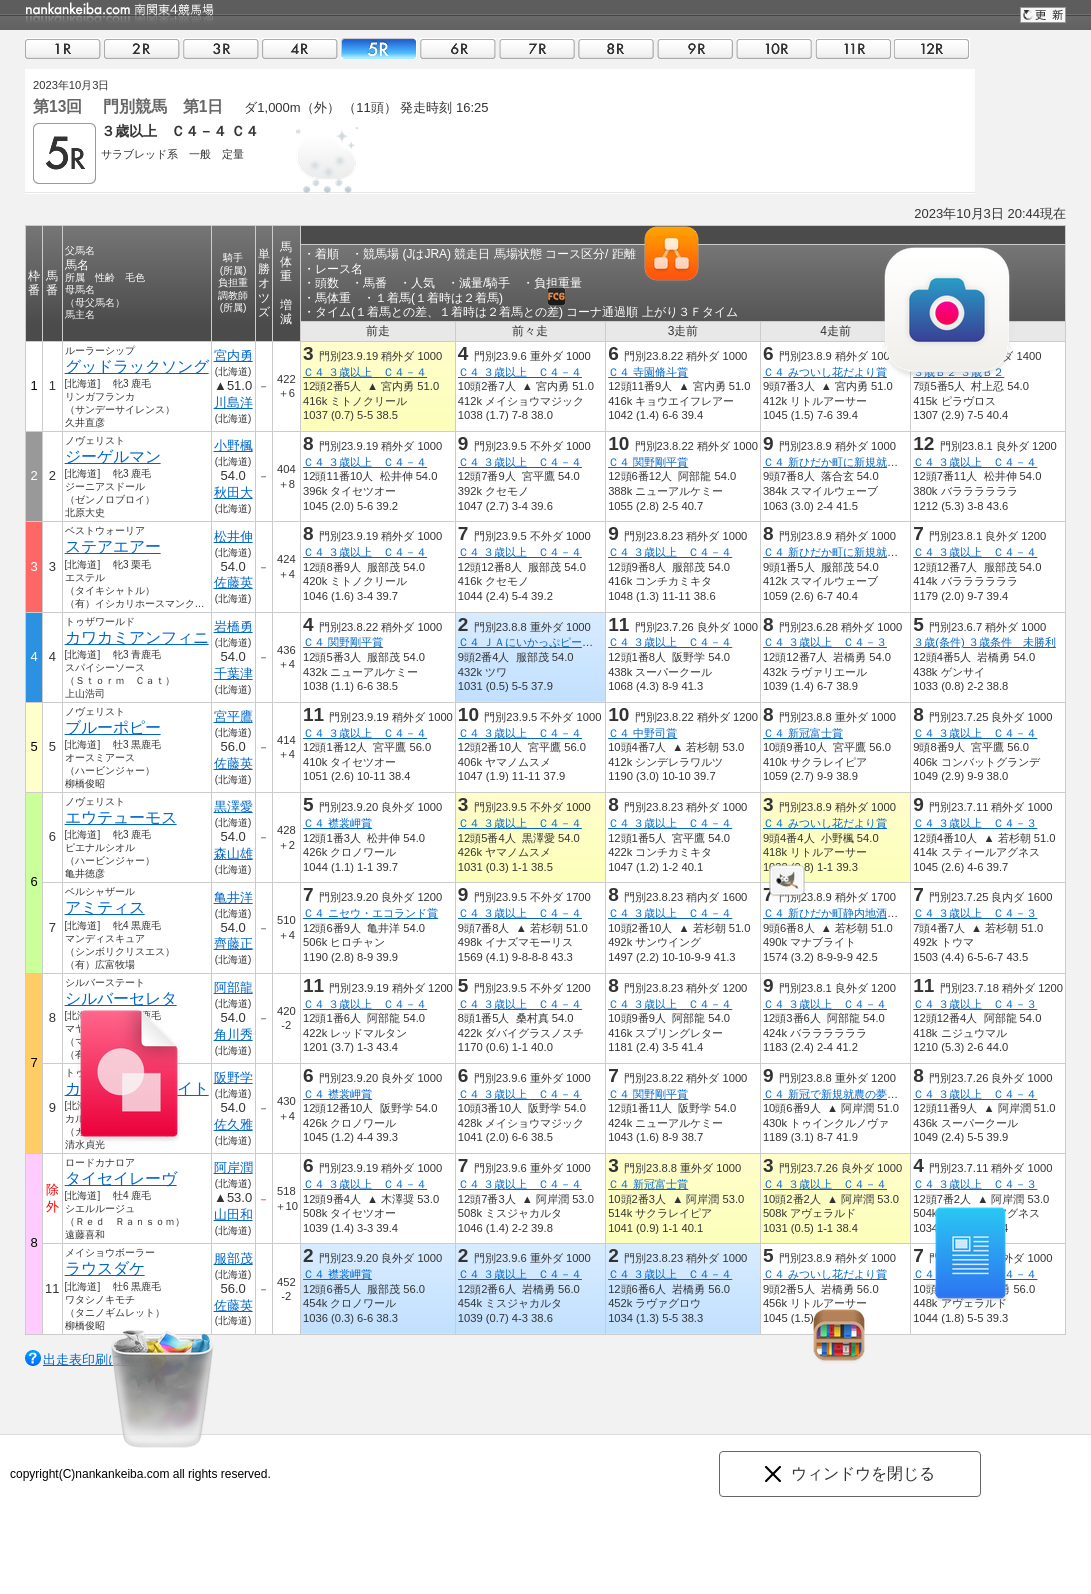 The height and width of the screenshot is (1594, 1091). Describe the element at coordinates (671, 253) in the screenshot. I see `open draw.io diagramming app` at that location.